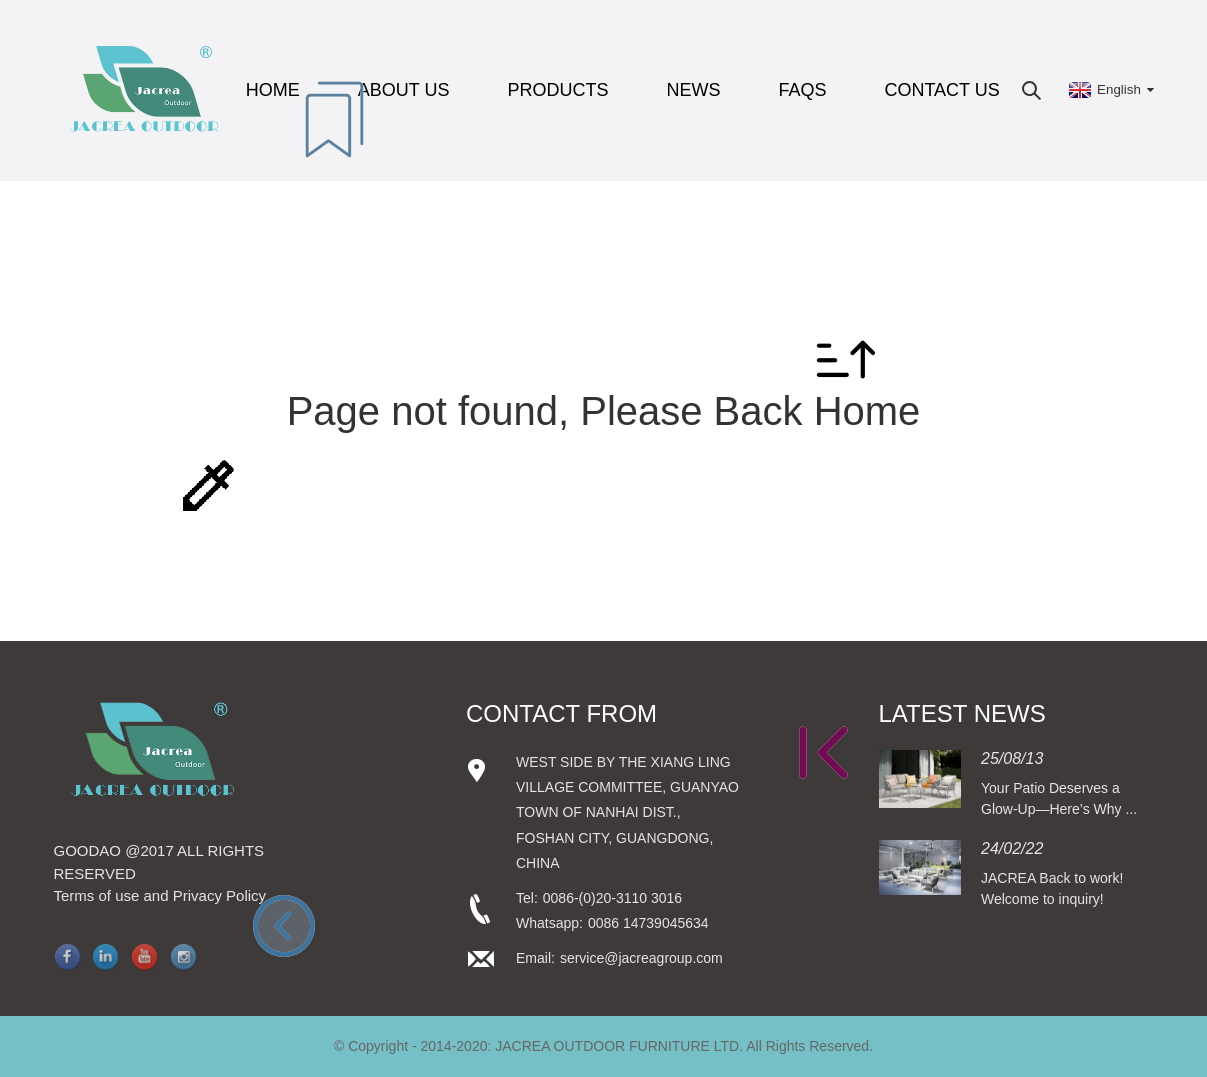 Image resolution: width=1207 pixels, height=1077 pixels. What do you see at coordinates (821, 752) in the screenshot?
I see `skip to beginning or first item` at bounding box center [821, 752].